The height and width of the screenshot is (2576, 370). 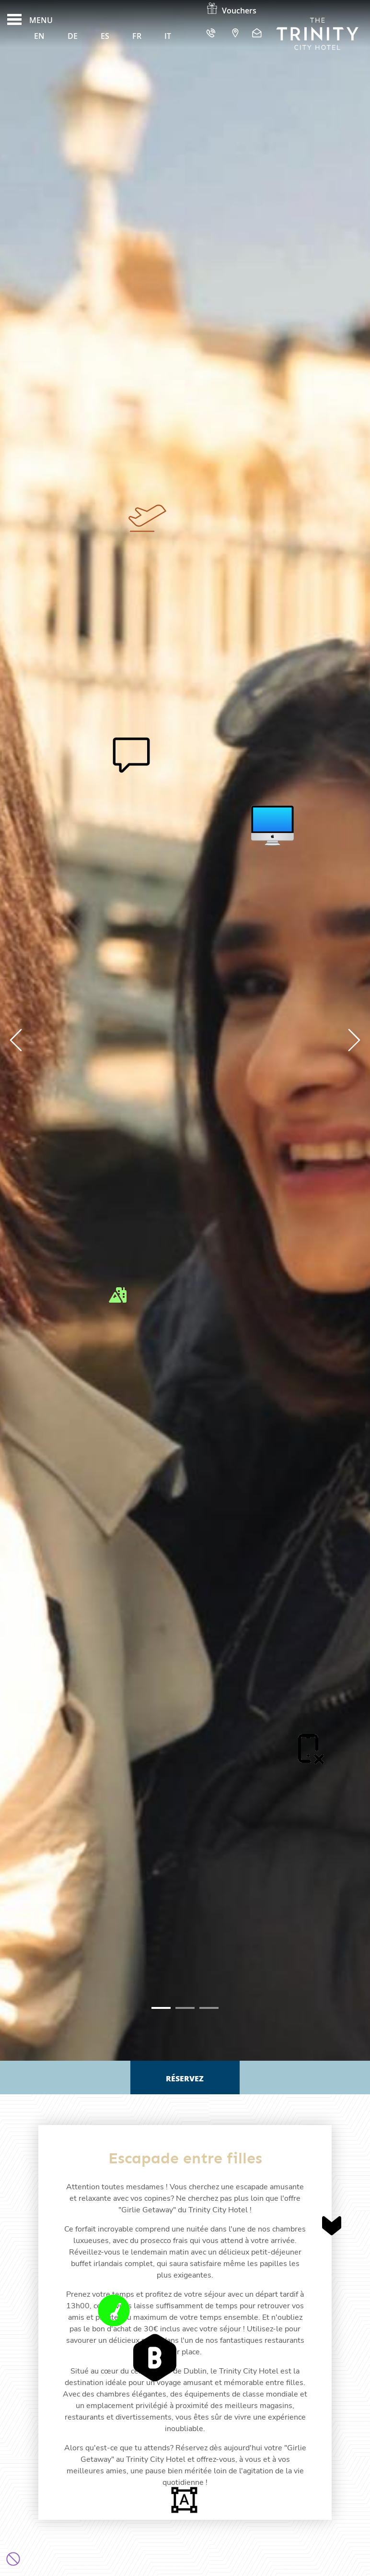 I want to click on indicates bold text formatting option, so click(x=155, y=2358).